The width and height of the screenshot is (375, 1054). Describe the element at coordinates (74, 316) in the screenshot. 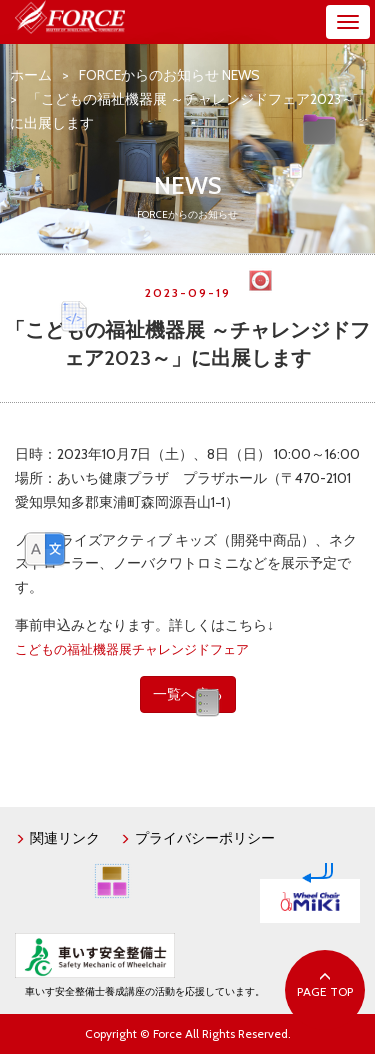

I see `an html template file` at that location.